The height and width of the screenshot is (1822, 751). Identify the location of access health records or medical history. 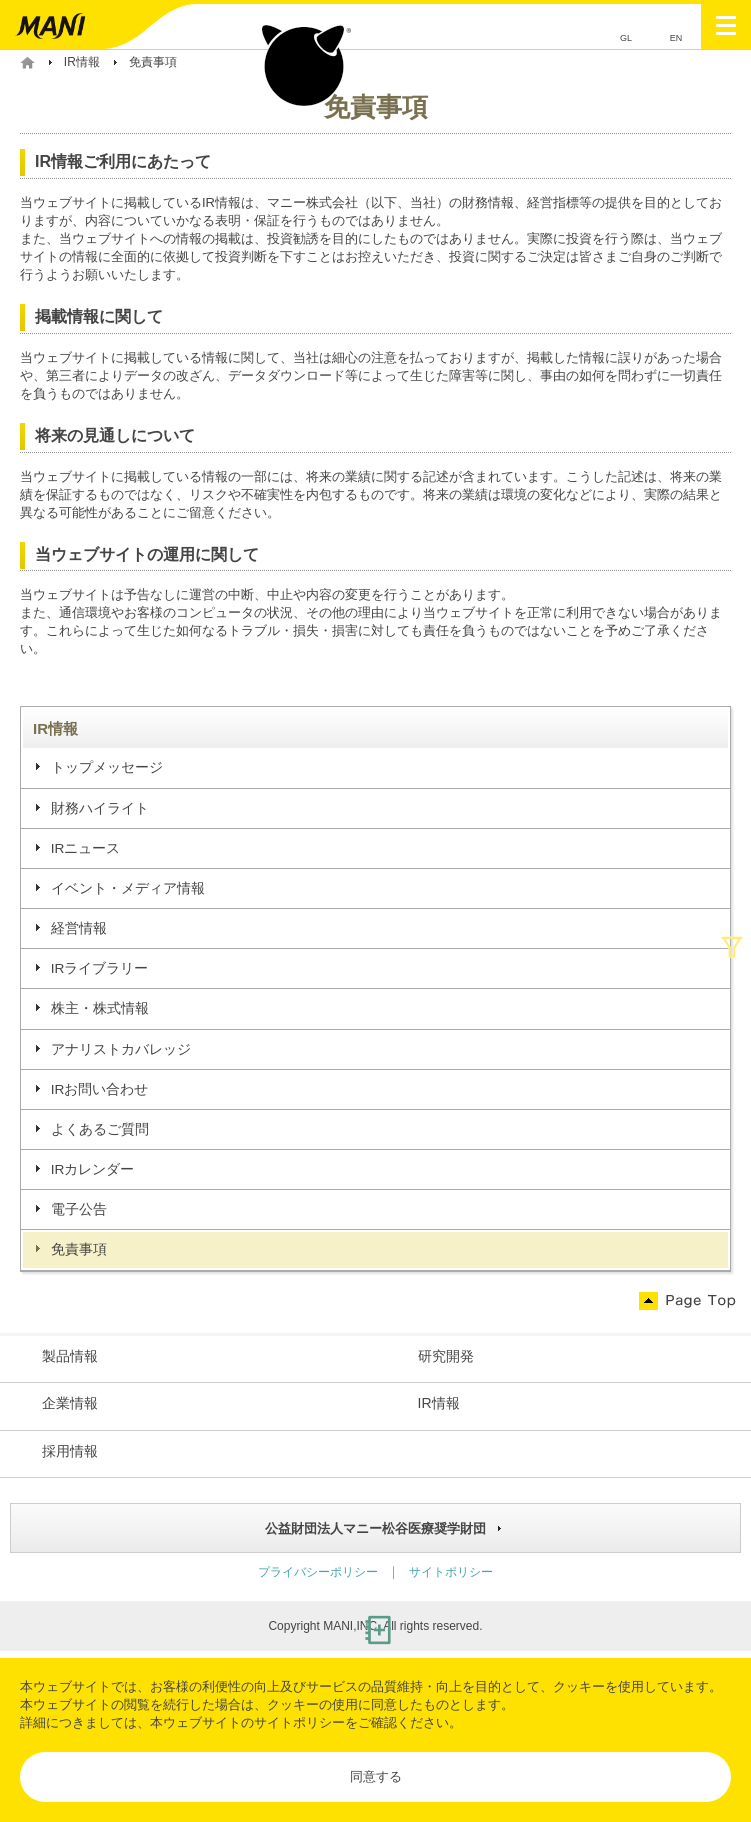
(378, 1630).